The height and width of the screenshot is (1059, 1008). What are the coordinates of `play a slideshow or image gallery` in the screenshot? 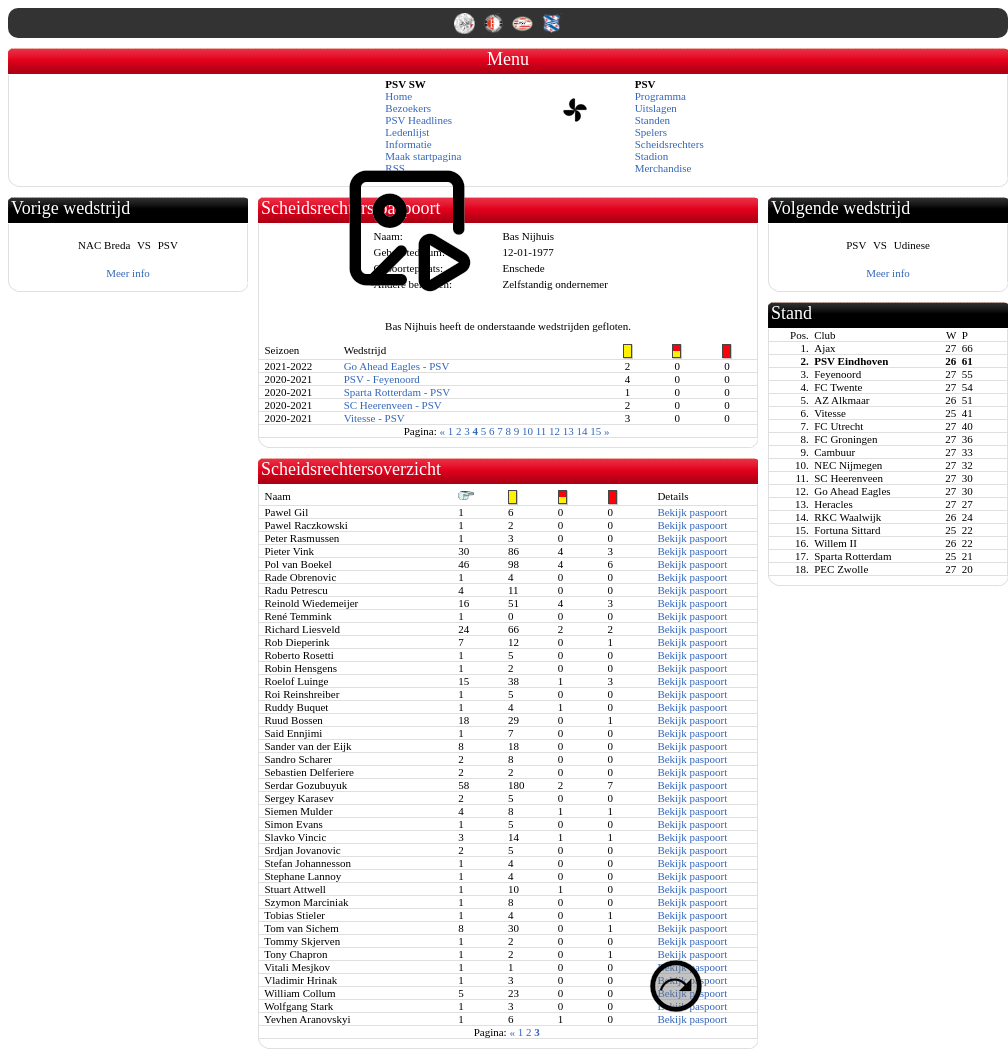 It's located at (407, 228).